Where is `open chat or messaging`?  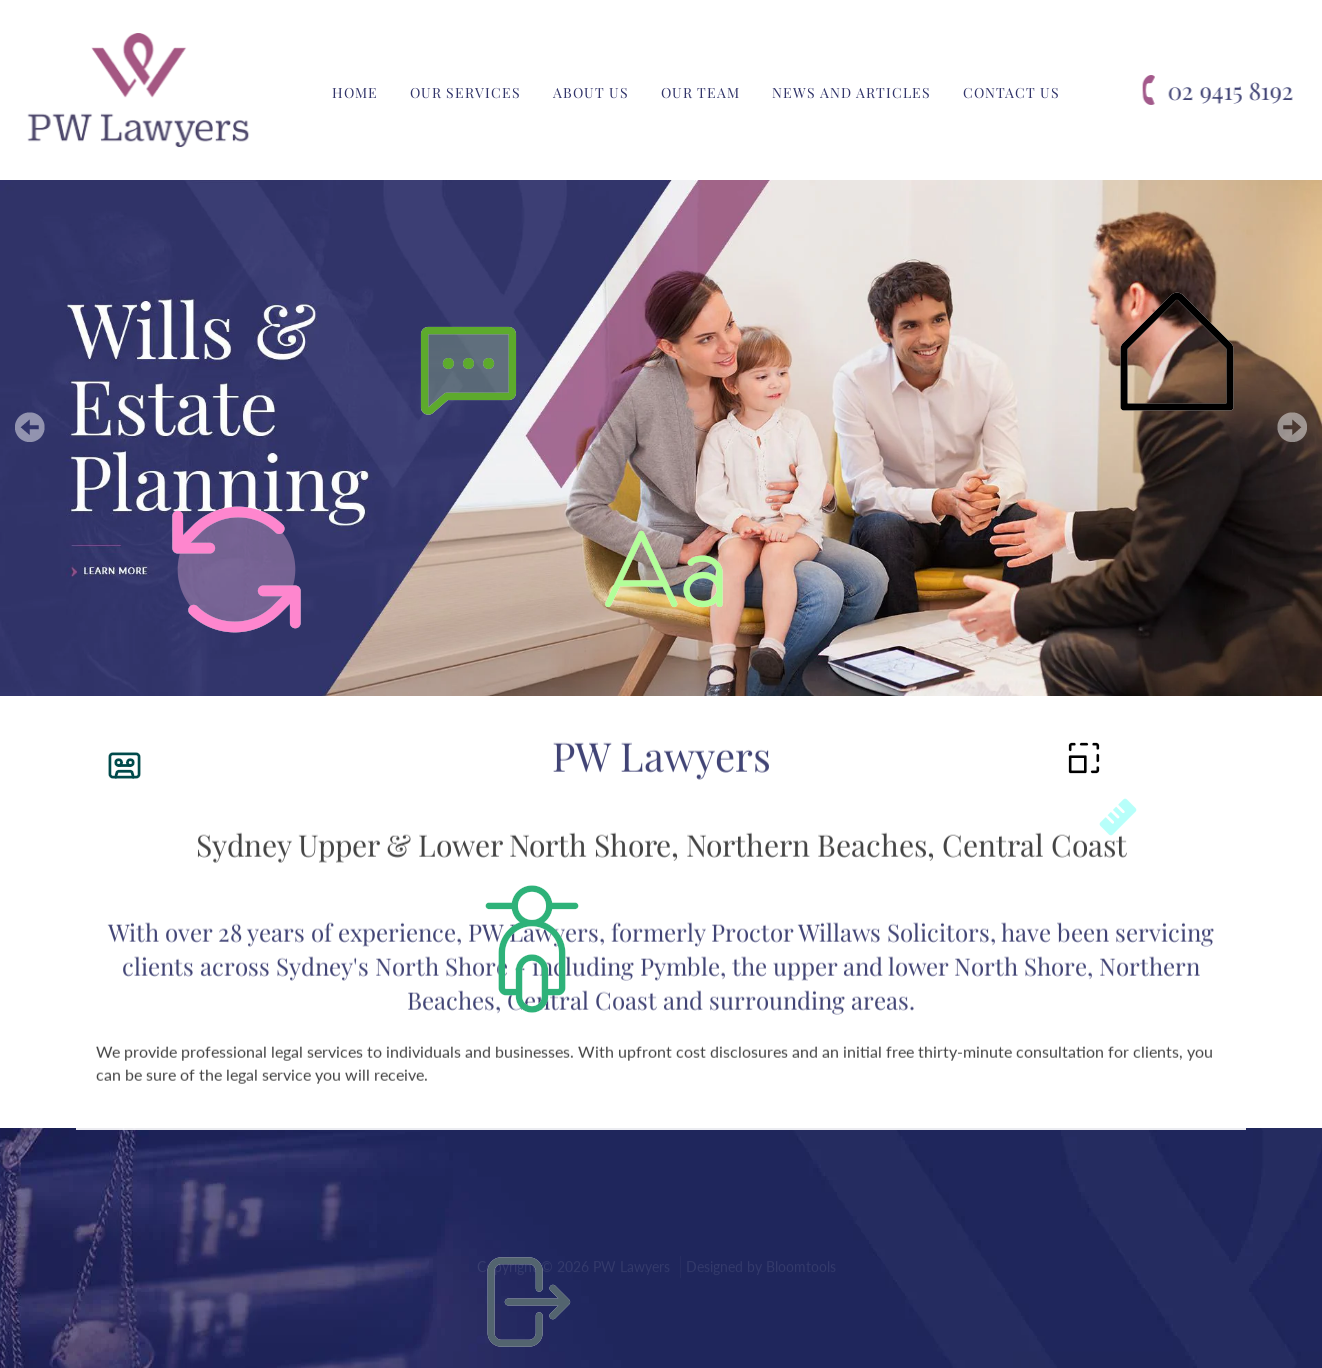
open chat or messaging is located at coordinates (468, 363).